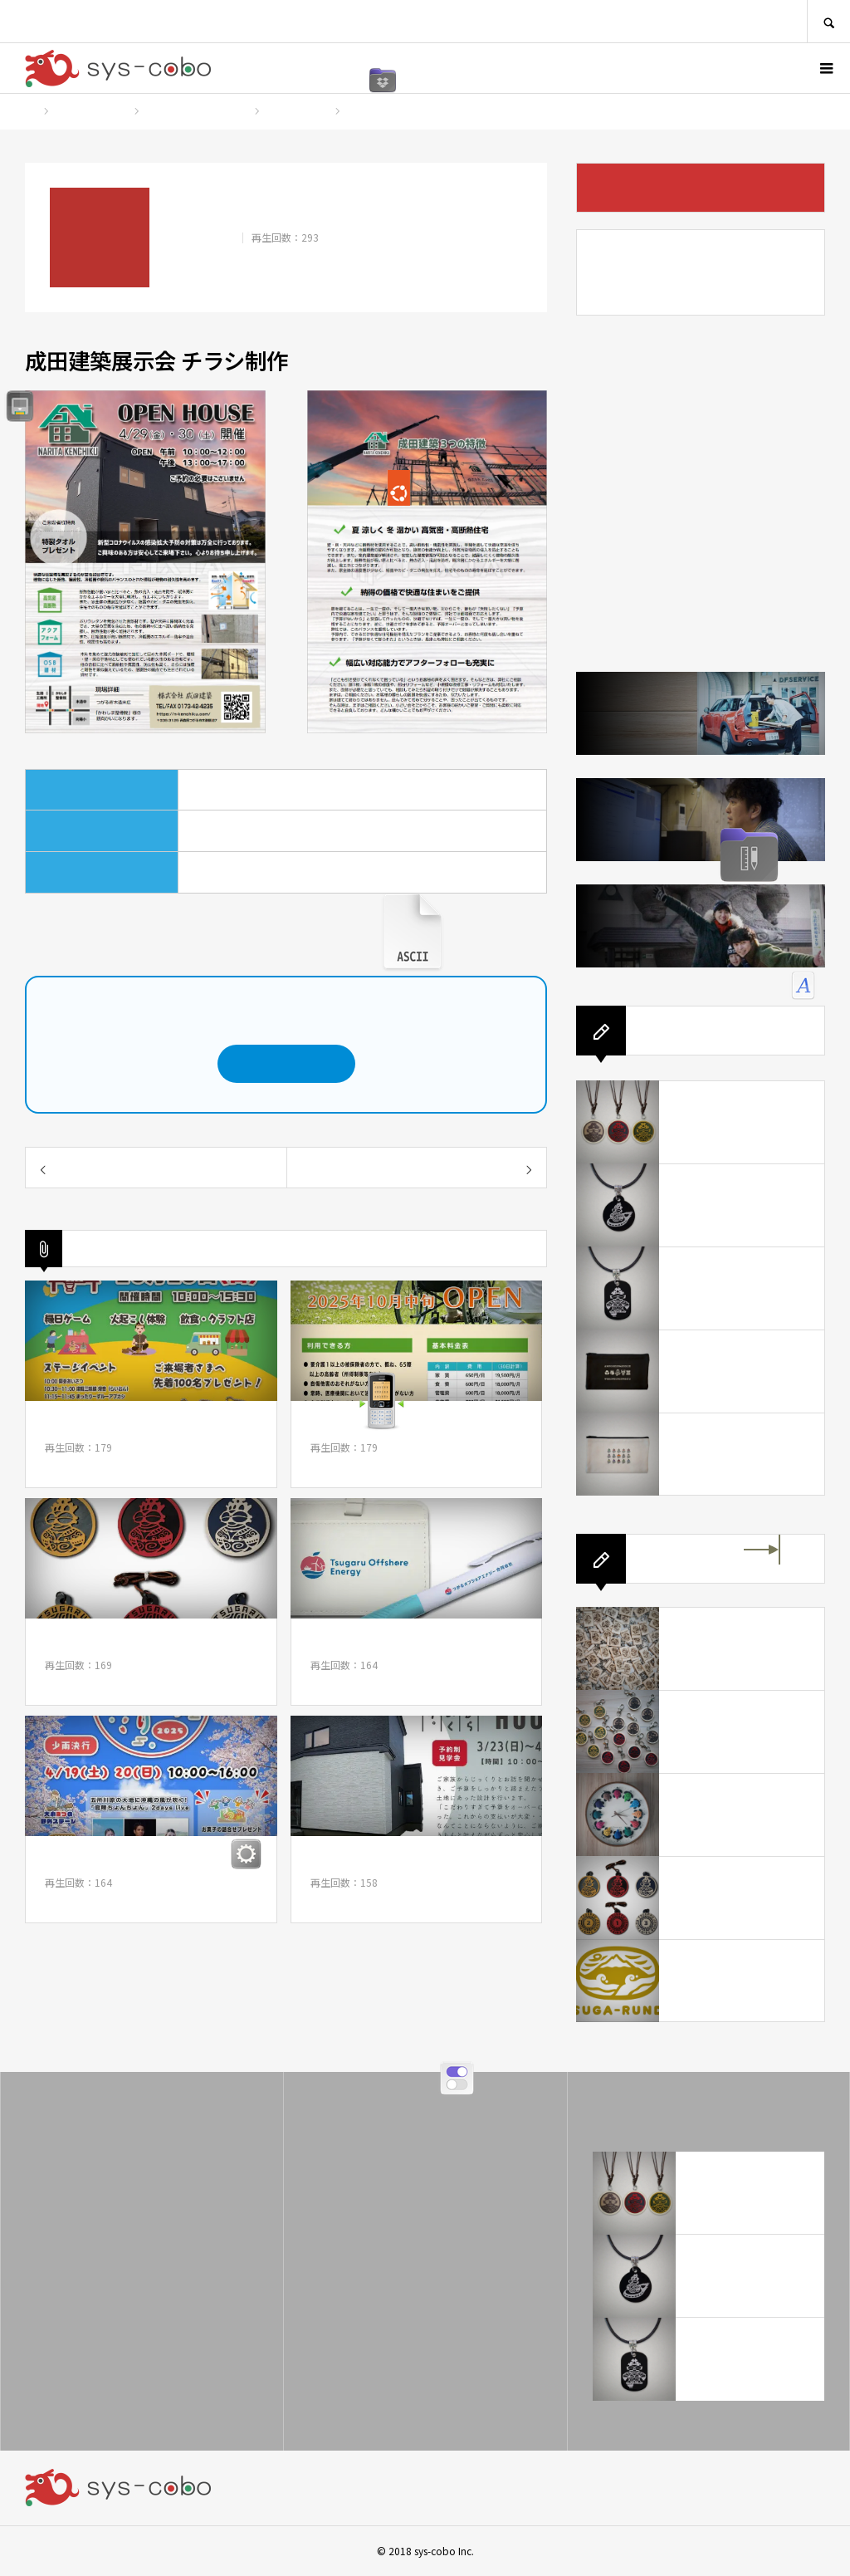  I want to click on a font file or typography document, so click(803, 985).